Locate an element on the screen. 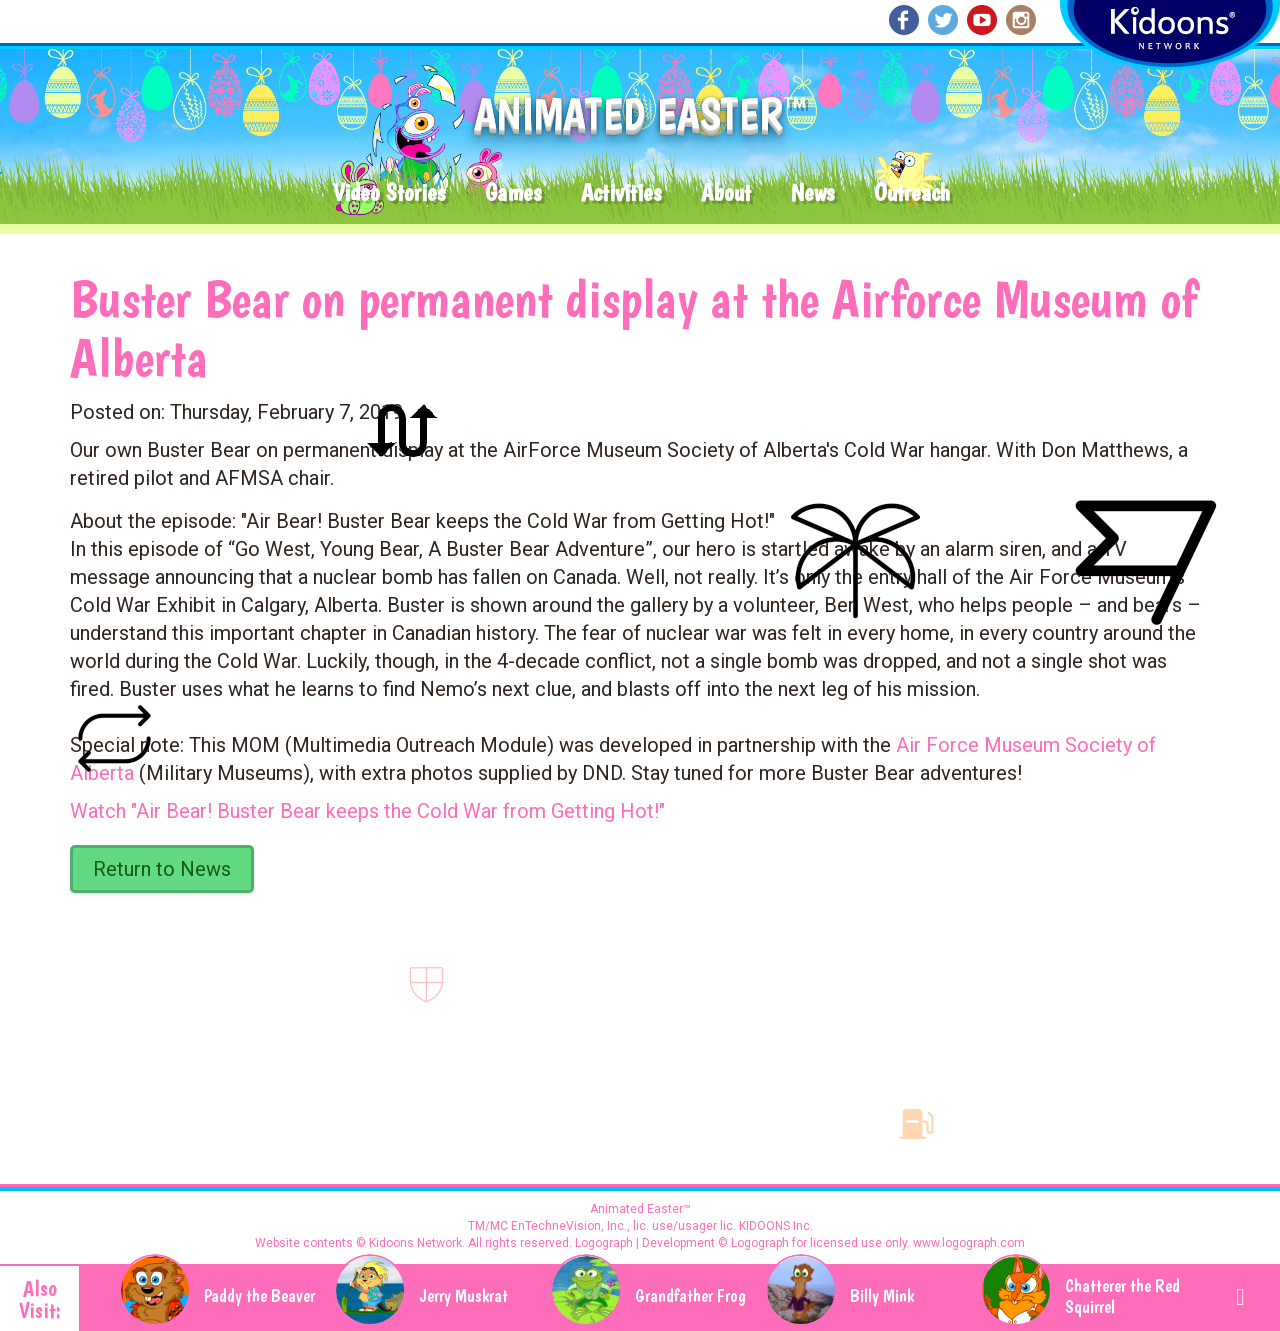 Image resolution: width=1280 pixels, height=1331 pixels. swap or switch between active calls is located at coordinates (402, 432).